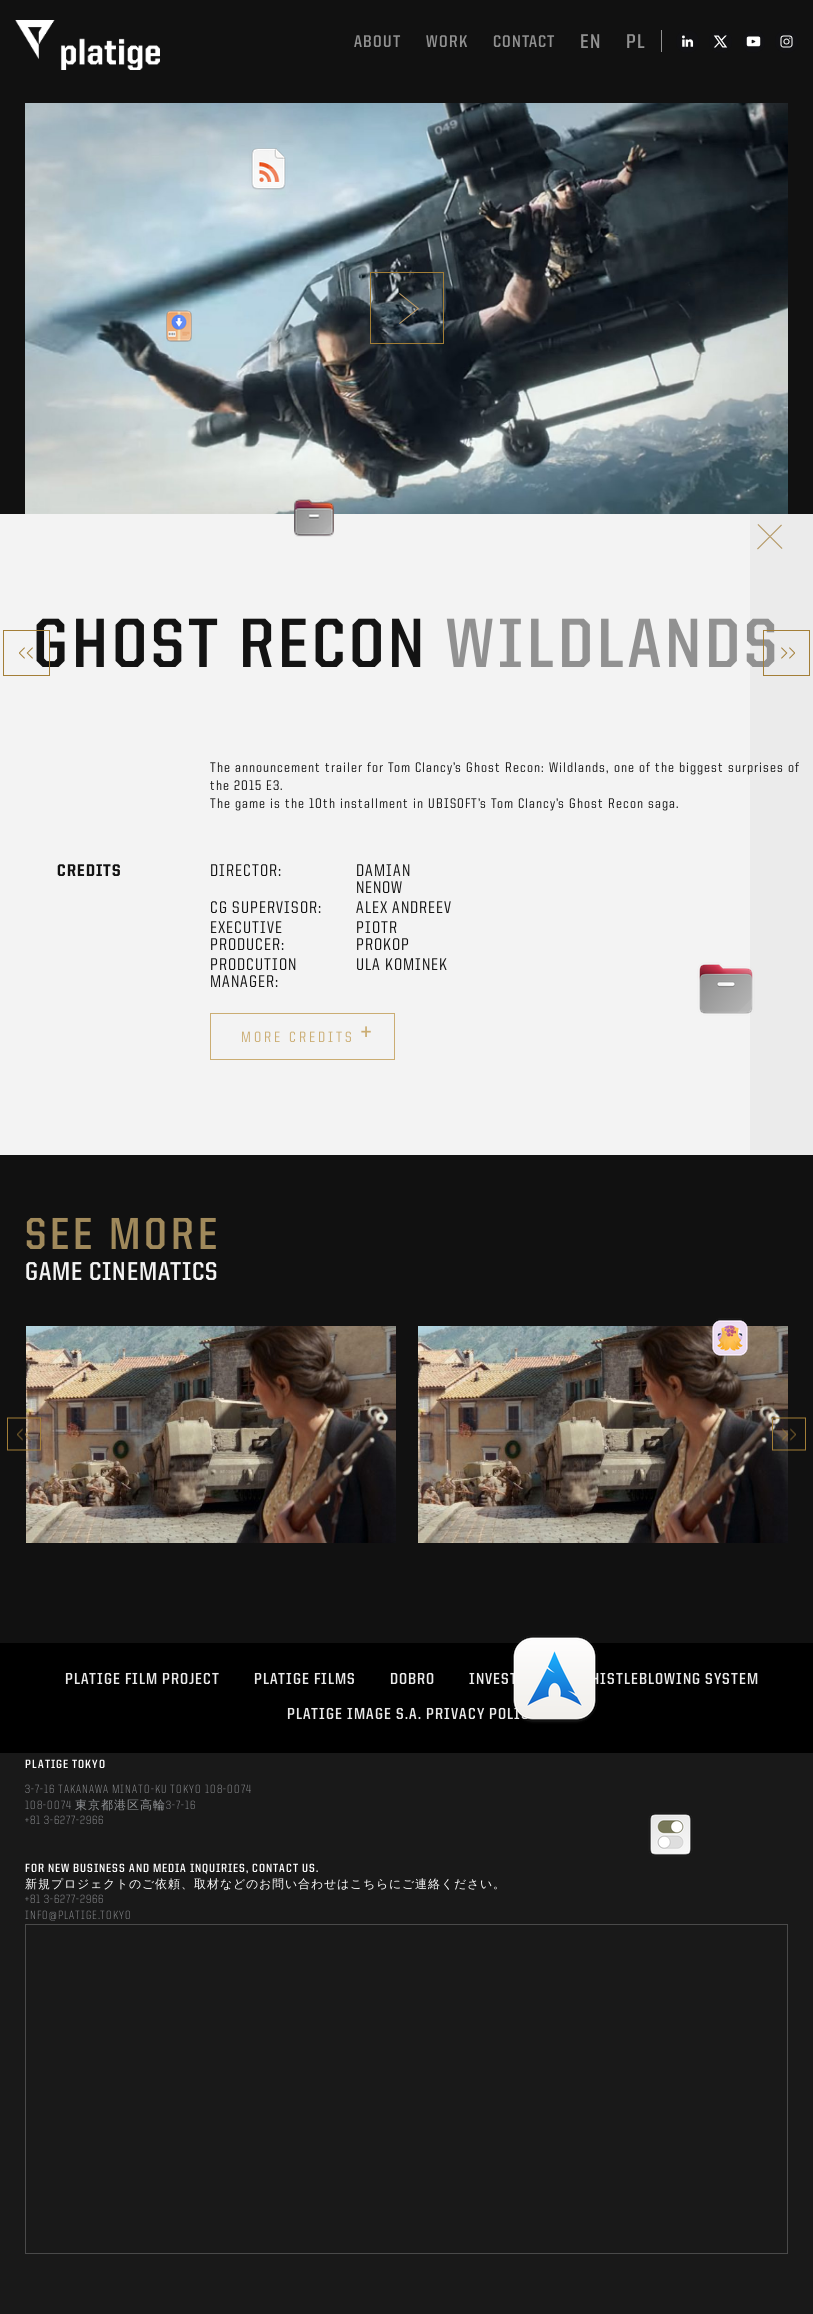 This screenshot has height=2314, width=813. Describe the element at coordinates (554, 1678) in the screenshot. I see `open arch linux application` at that location.